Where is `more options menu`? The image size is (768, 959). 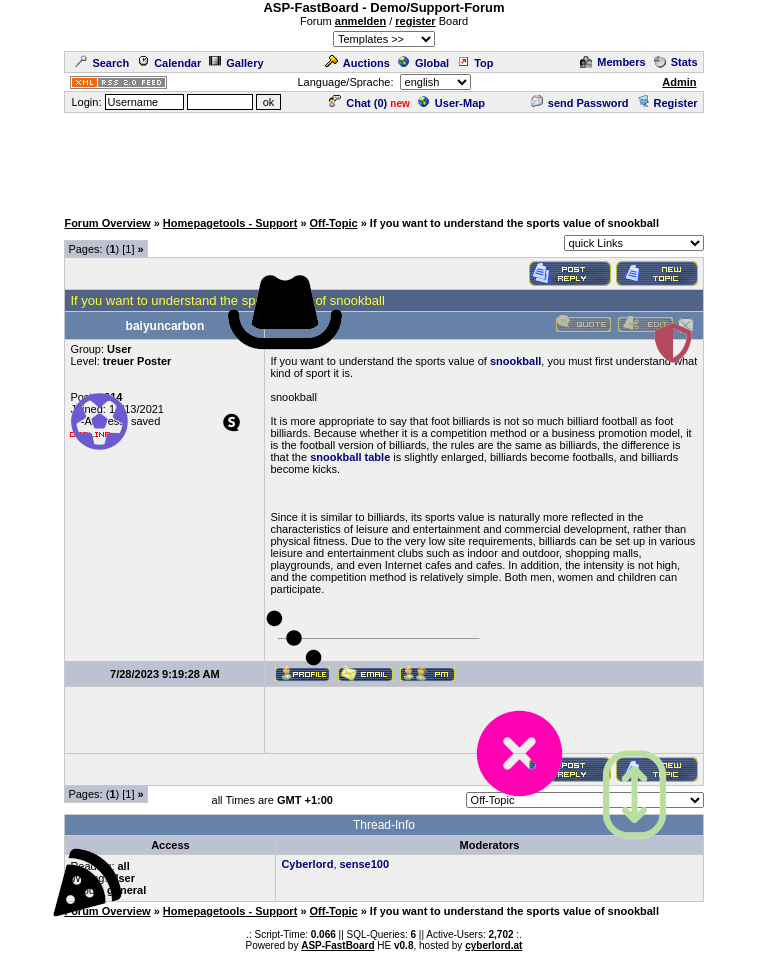
more options menu is located at coordinates (294, 638).